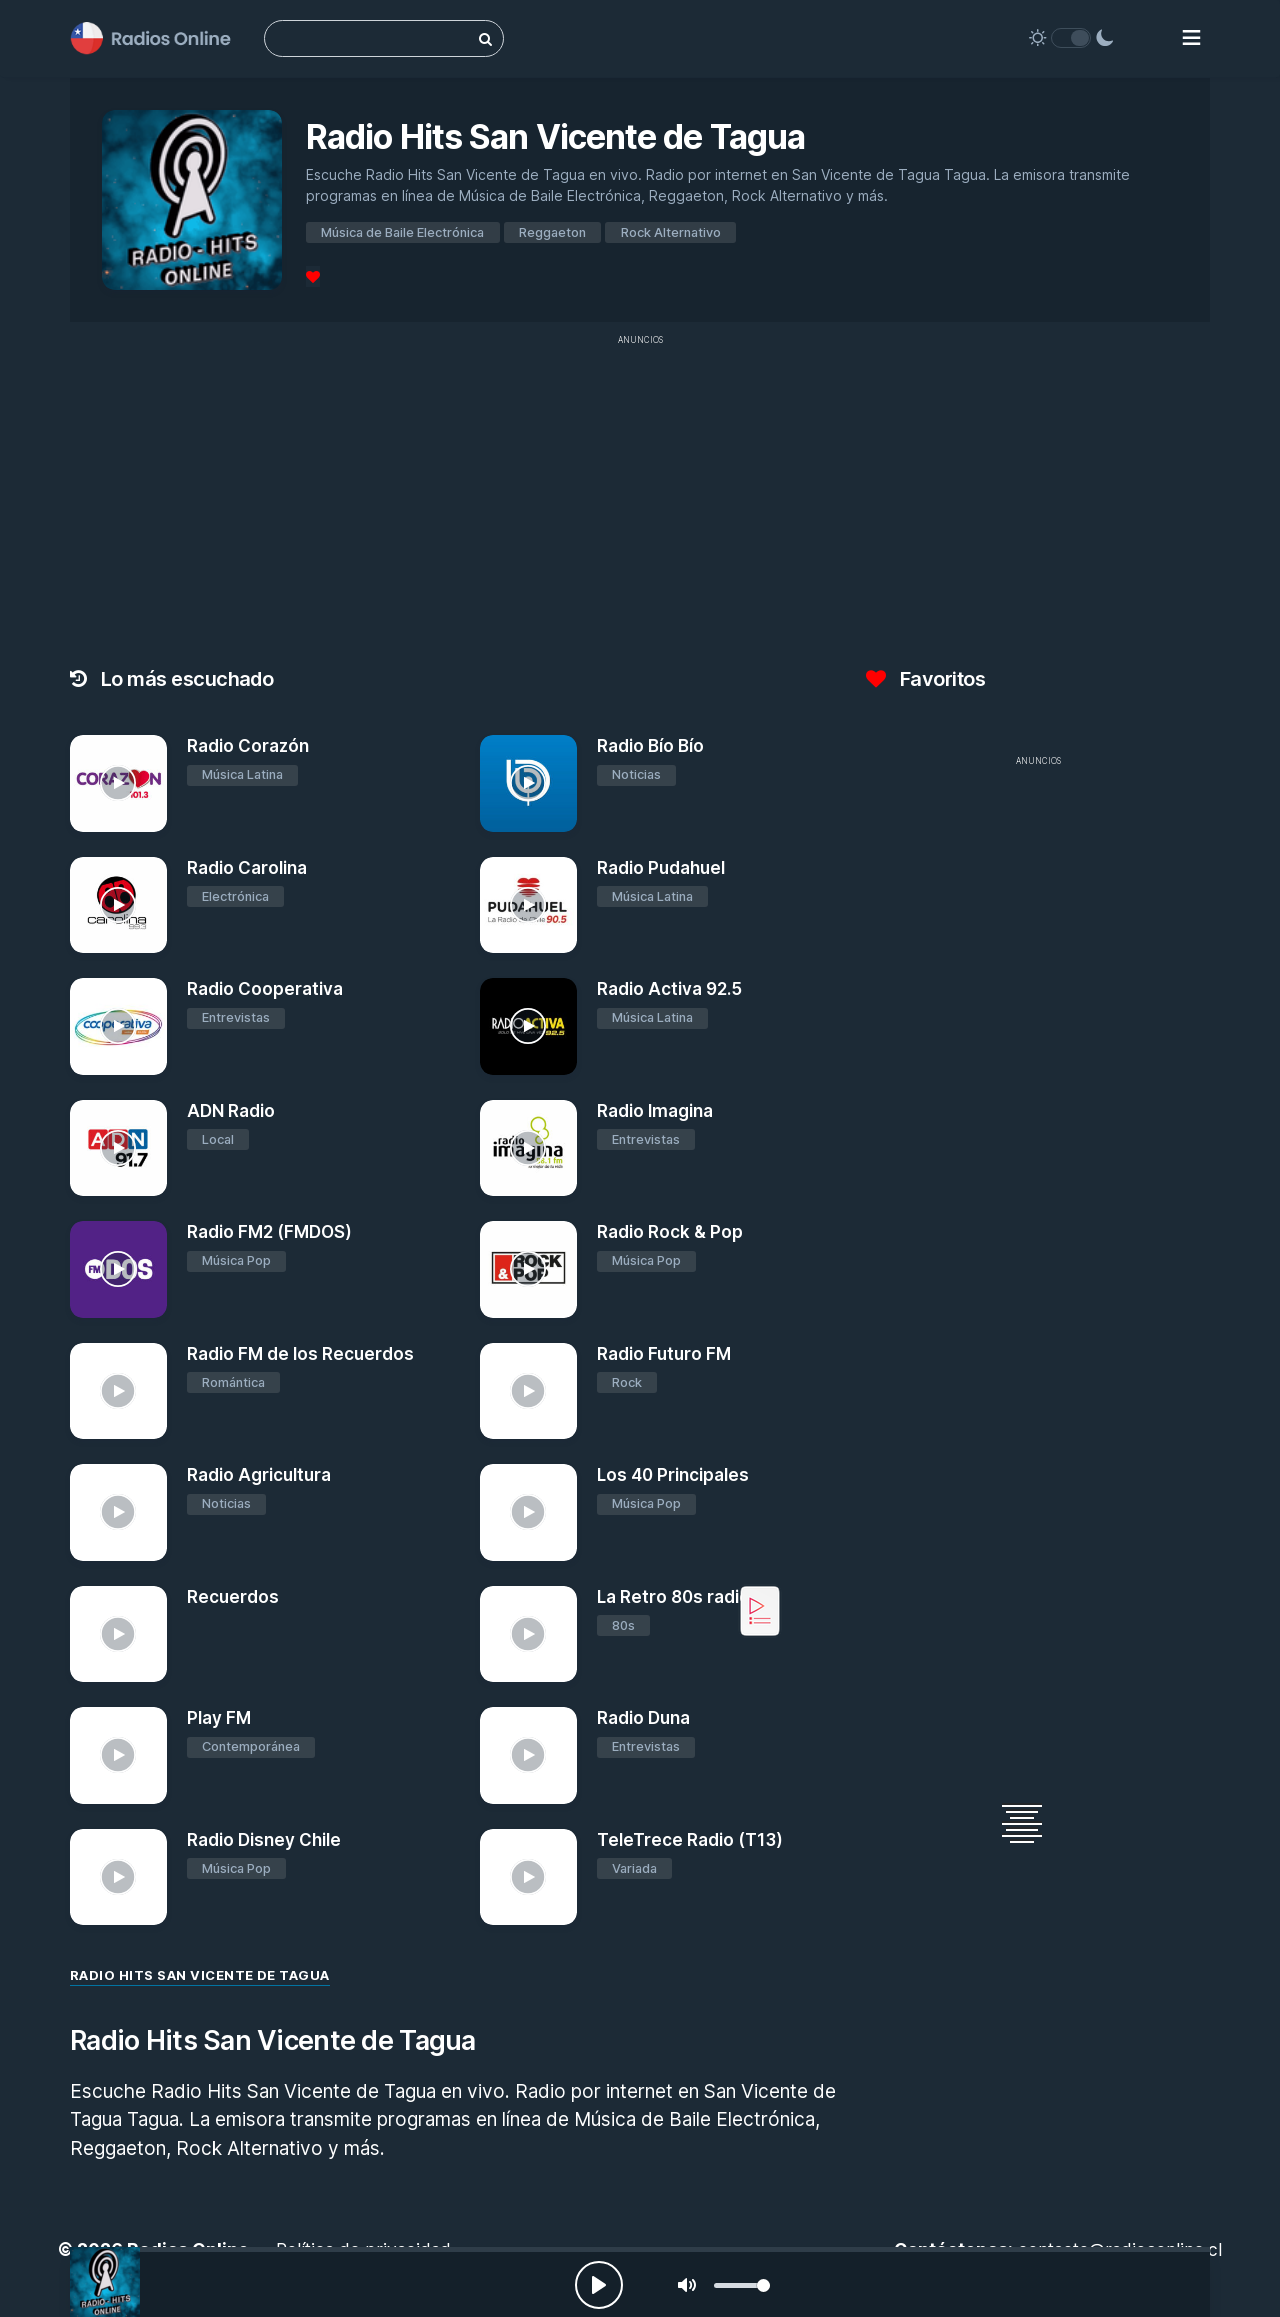 This screenshot has height=2317, width=1280. I want to click on an mp3 playlist file, so click(760, 1611).